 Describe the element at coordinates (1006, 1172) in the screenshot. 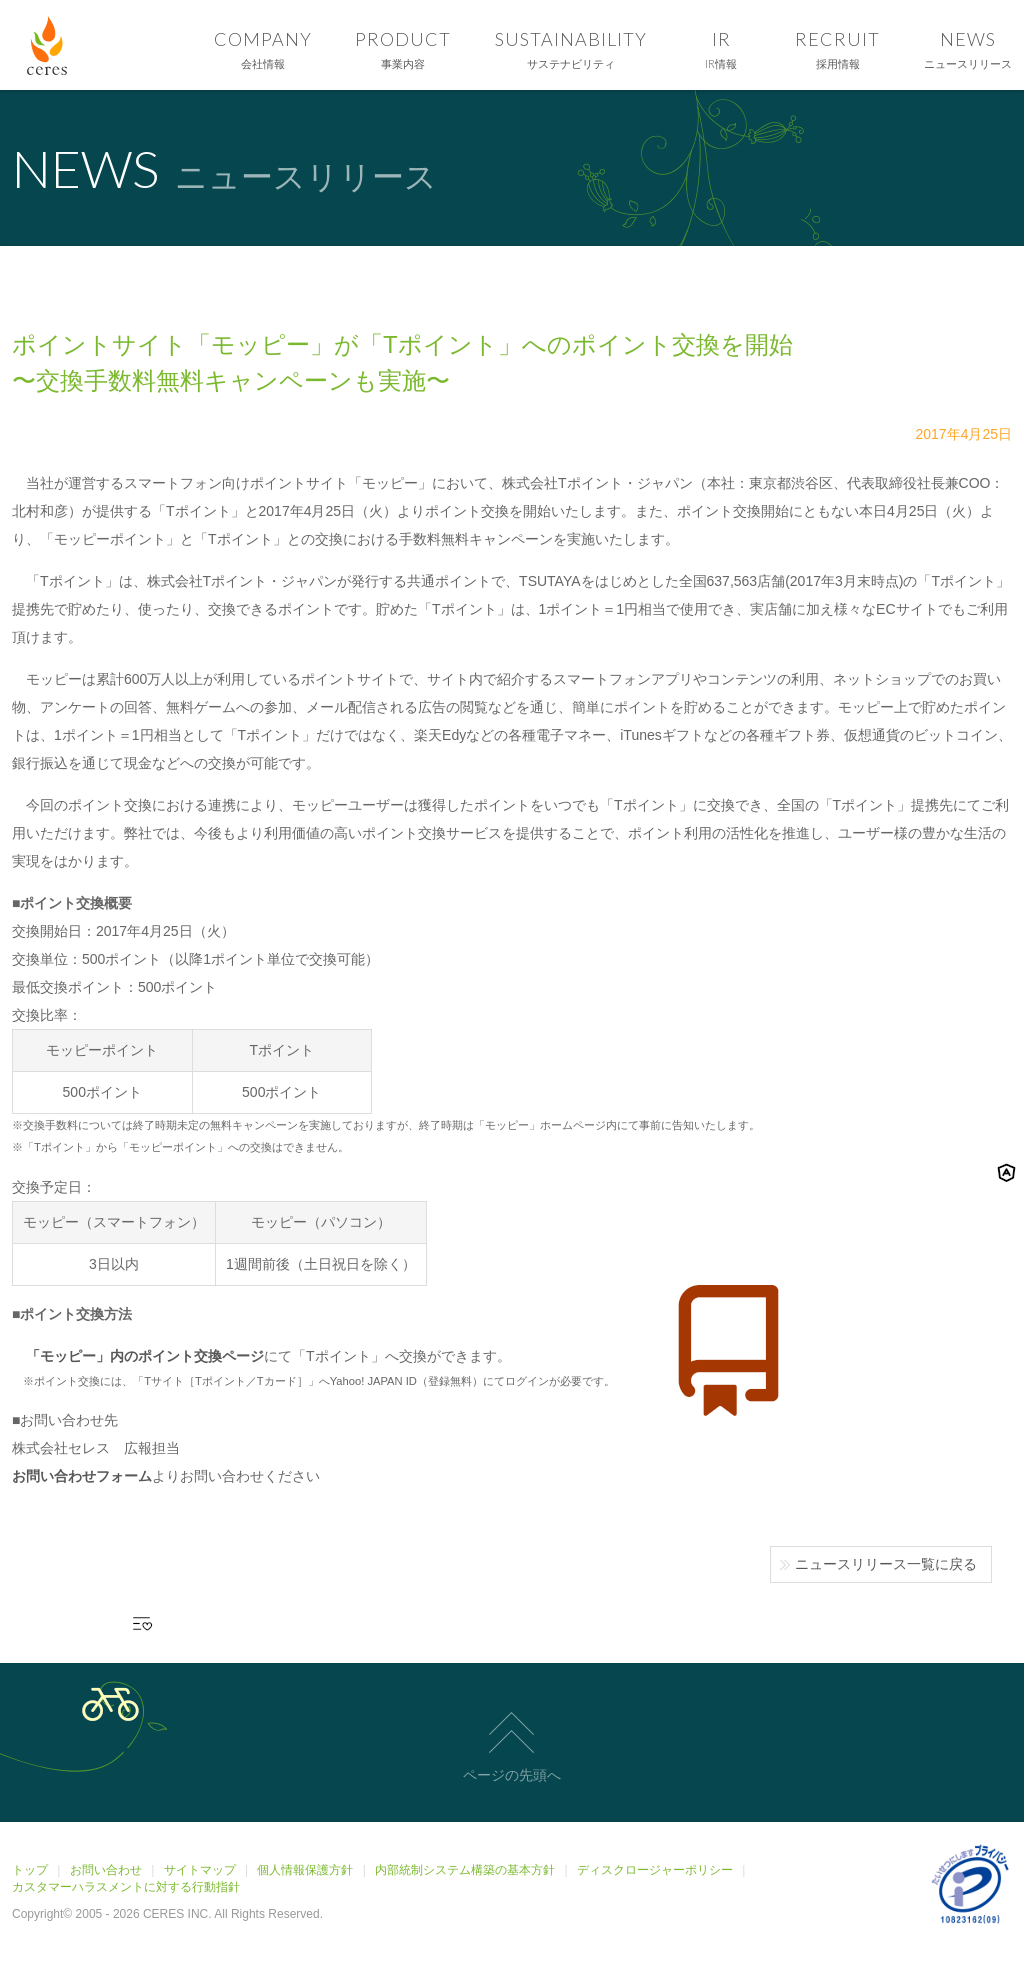

I see `Angular framework logo` at that location.